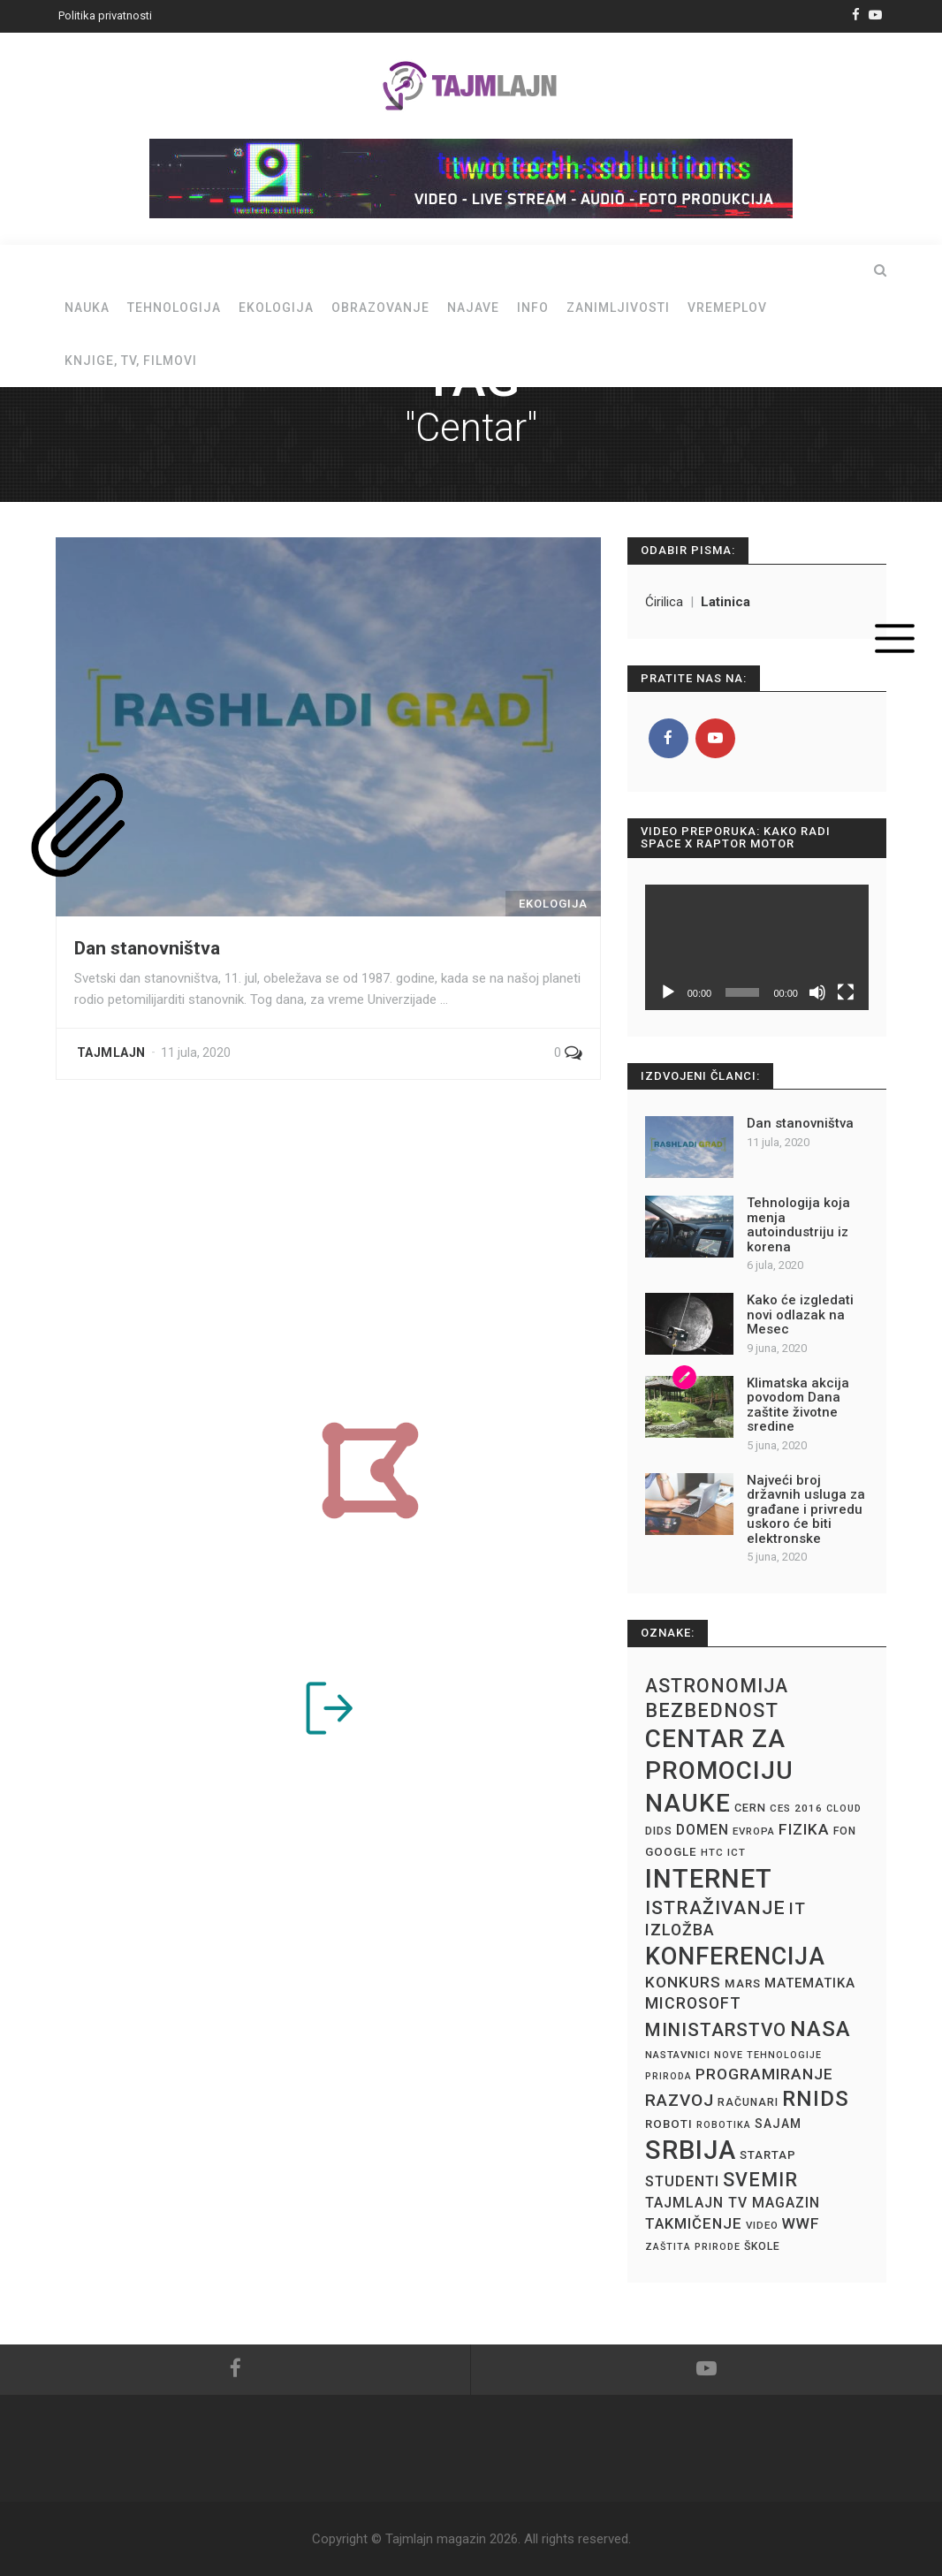 Image resolution: width=942 pixels, height=2576 pixels. I want to click on draw a custom polygon shape, so click(370, 1470).